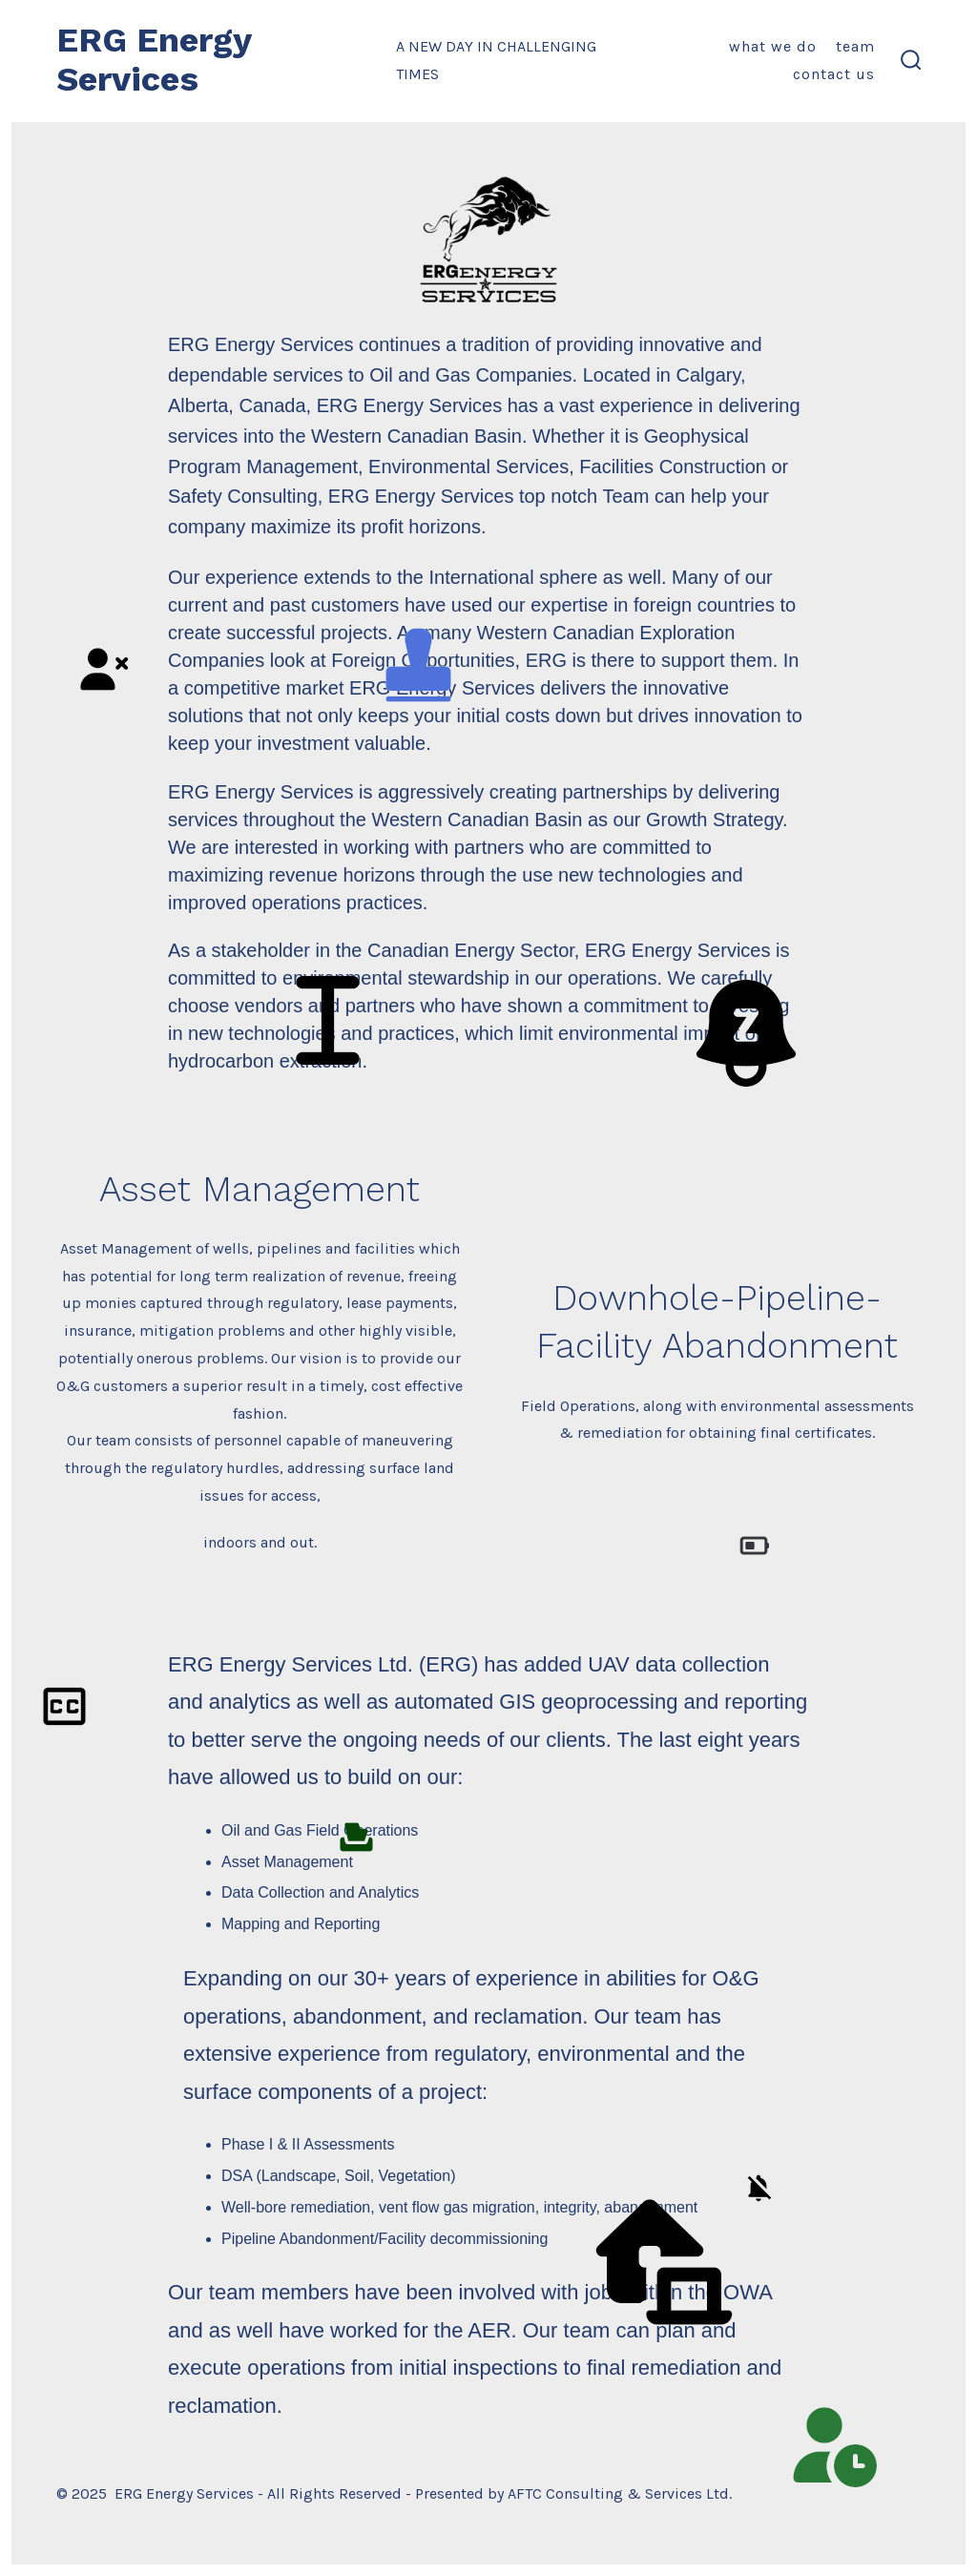 Image resolution: width=977 pixels, height=2576 pixels. Describe the element at coordinates (759, 2188) in the screenshot. I see `mute notifications` at that location.